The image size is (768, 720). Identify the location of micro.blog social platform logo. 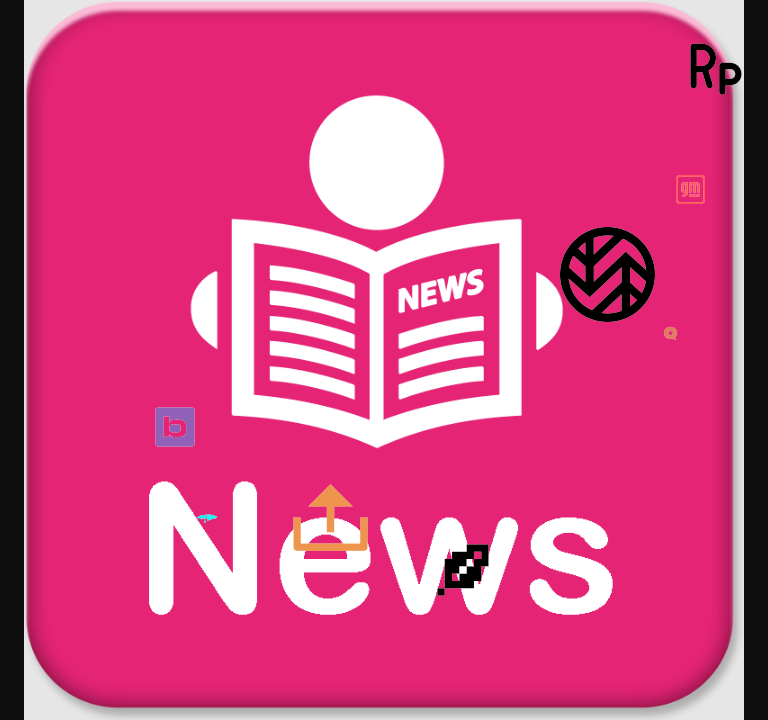
(670, 333).